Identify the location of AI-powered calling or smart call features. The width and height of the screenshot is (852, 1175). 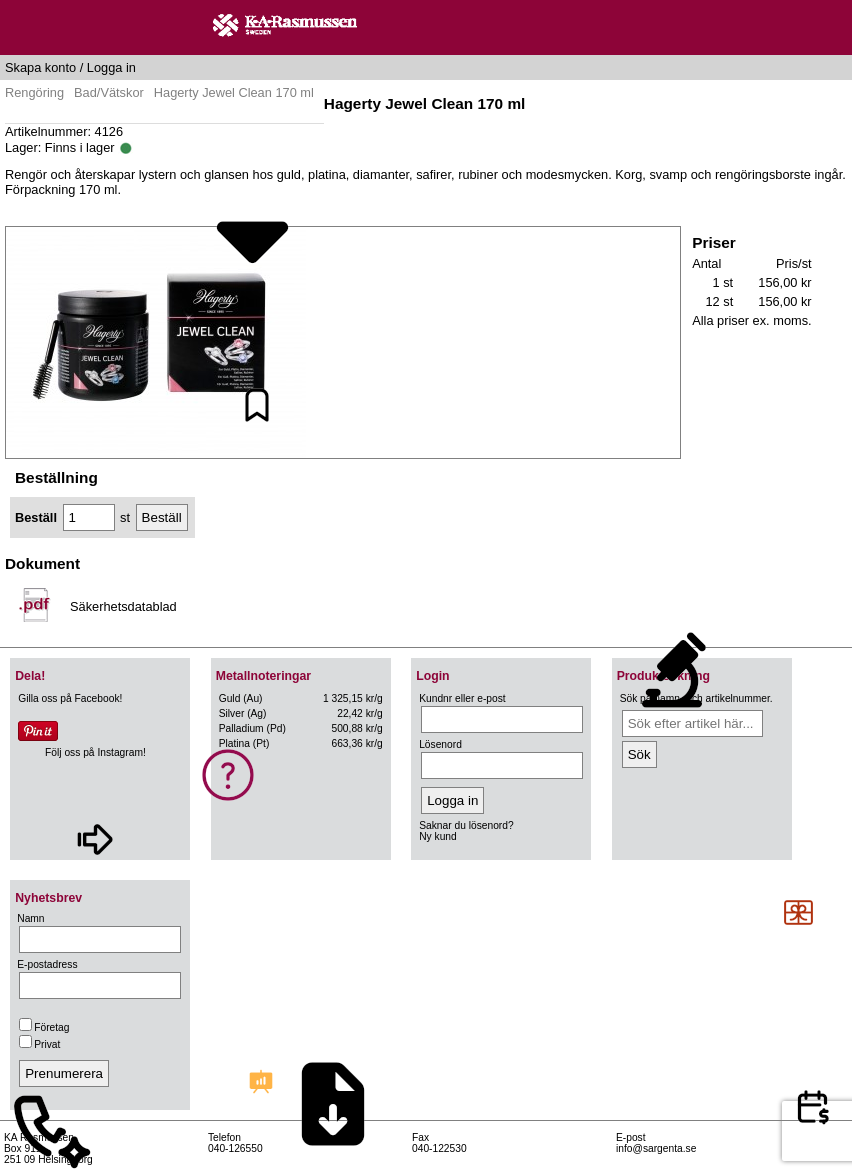
(49, 1127).